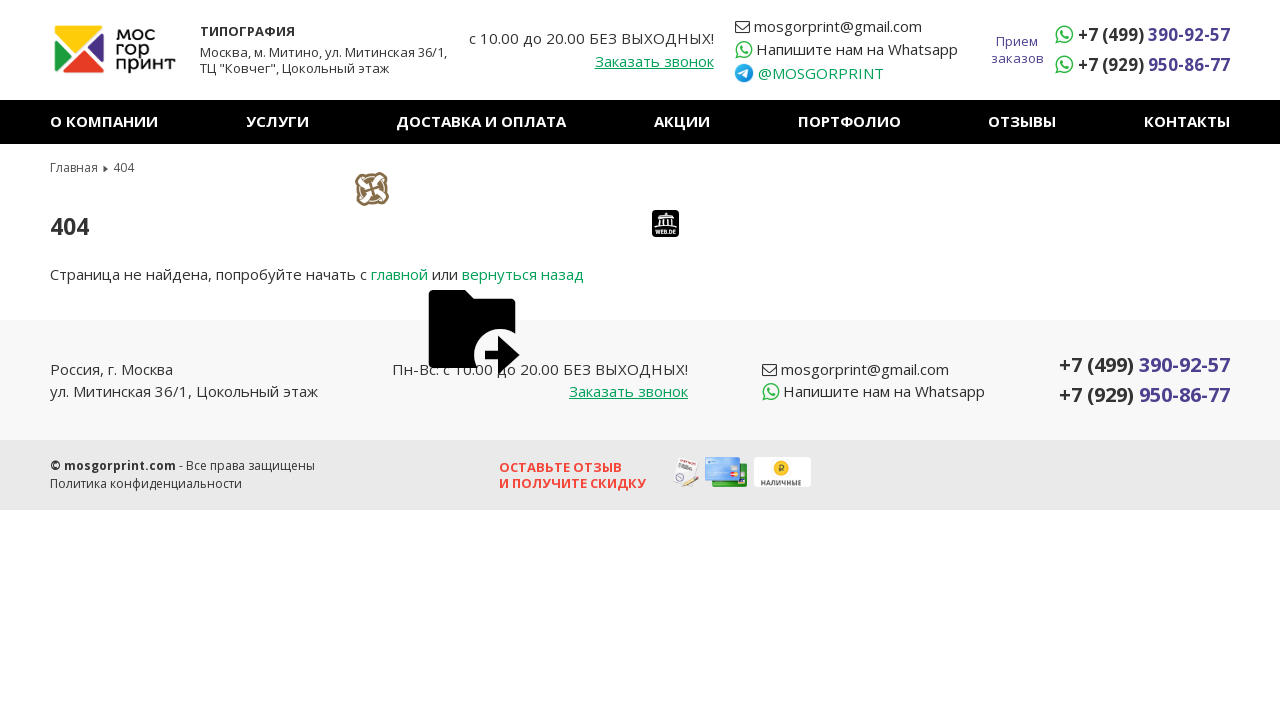 The height and width of the screenshot is (720, 1280). I want to click on access shared folder, so click(472, 329).